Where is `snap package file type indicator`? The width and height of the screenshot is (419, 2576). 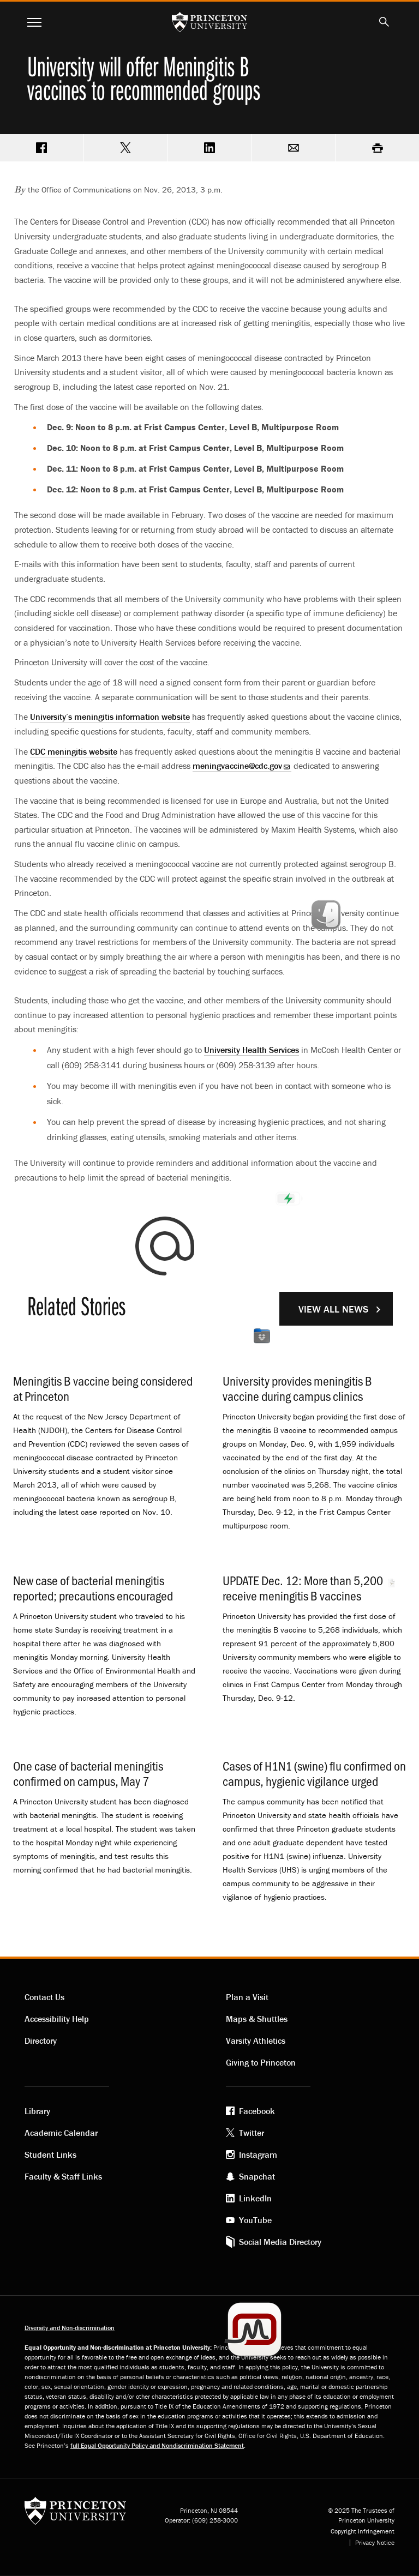
snap package file type indicator is located at coordinates (392, 1583).